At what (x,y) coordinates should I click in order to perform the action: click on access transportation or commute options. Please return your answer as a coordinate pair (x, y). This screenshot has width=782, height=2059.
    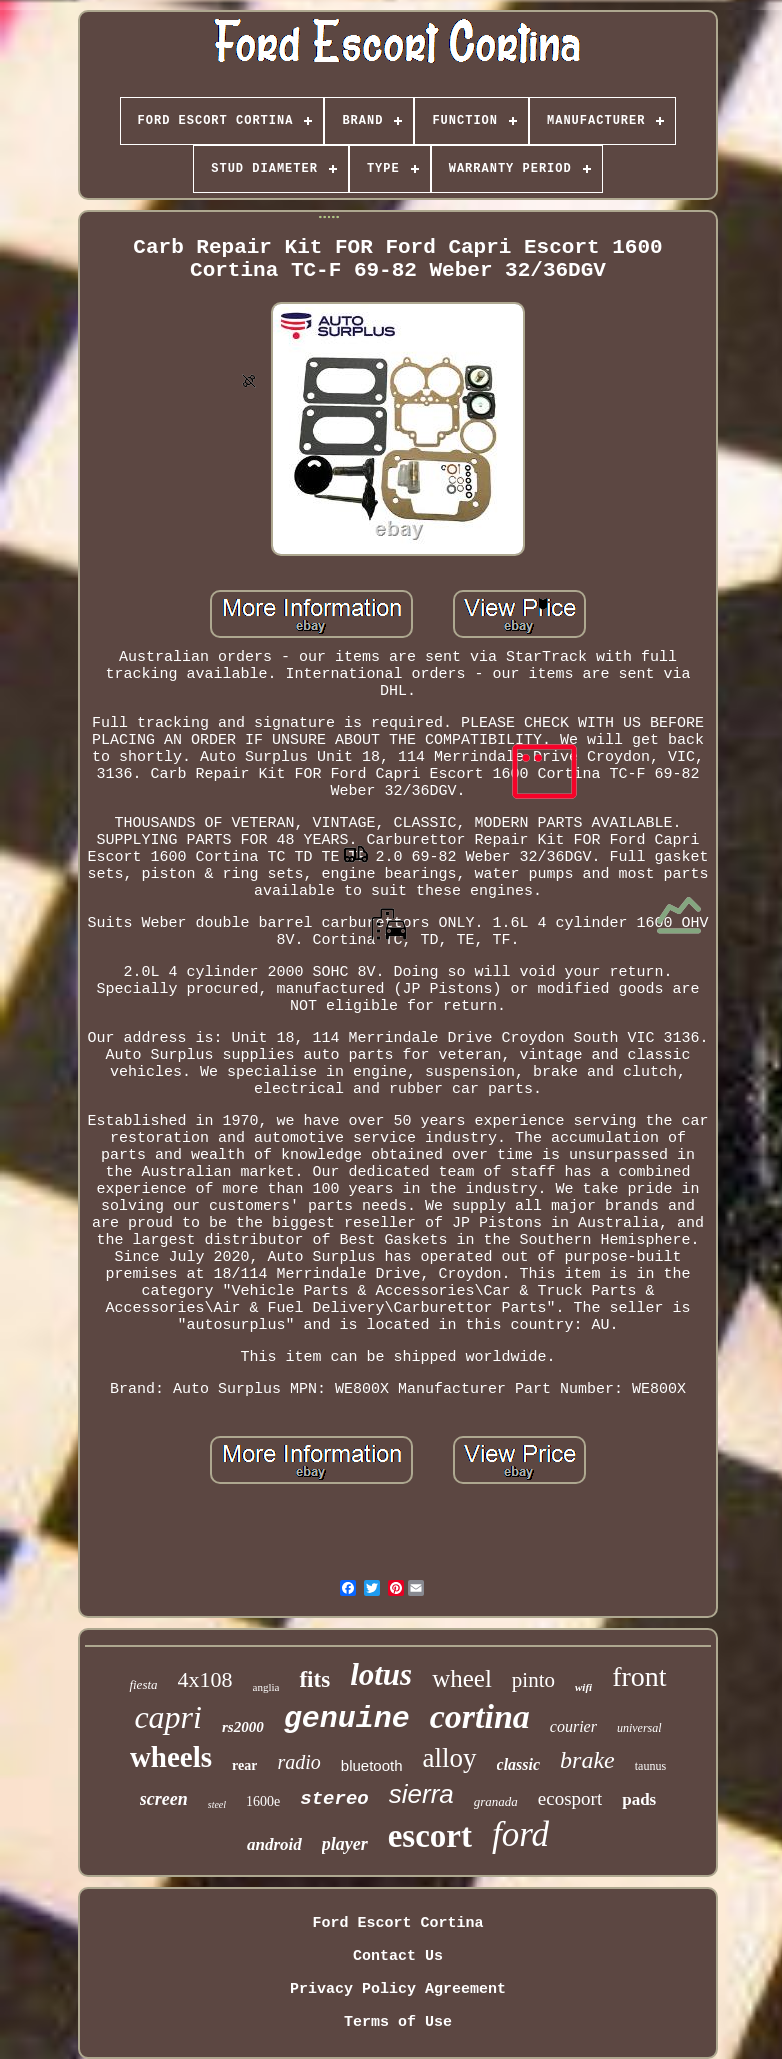
    Looking at the image, I should click on (389, 924).